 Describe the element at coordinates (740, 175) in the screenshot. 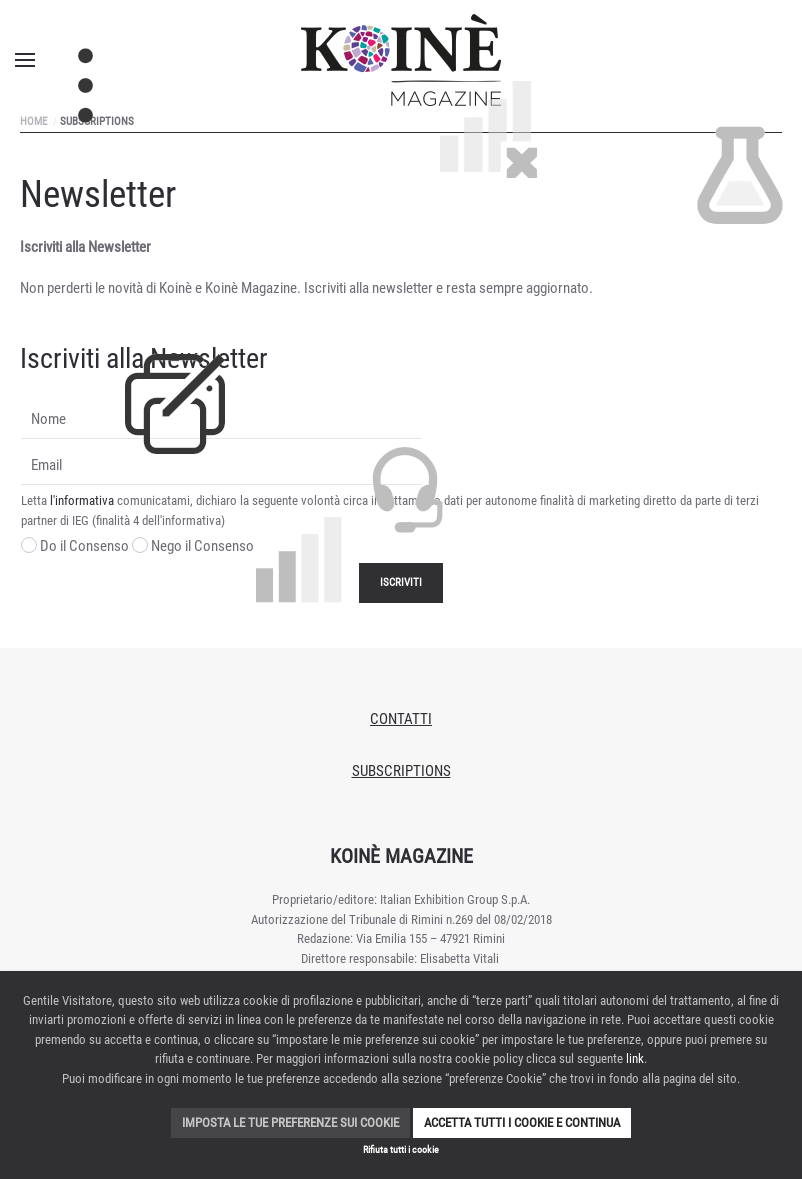

I see `open science or laboratory applications` at that location.